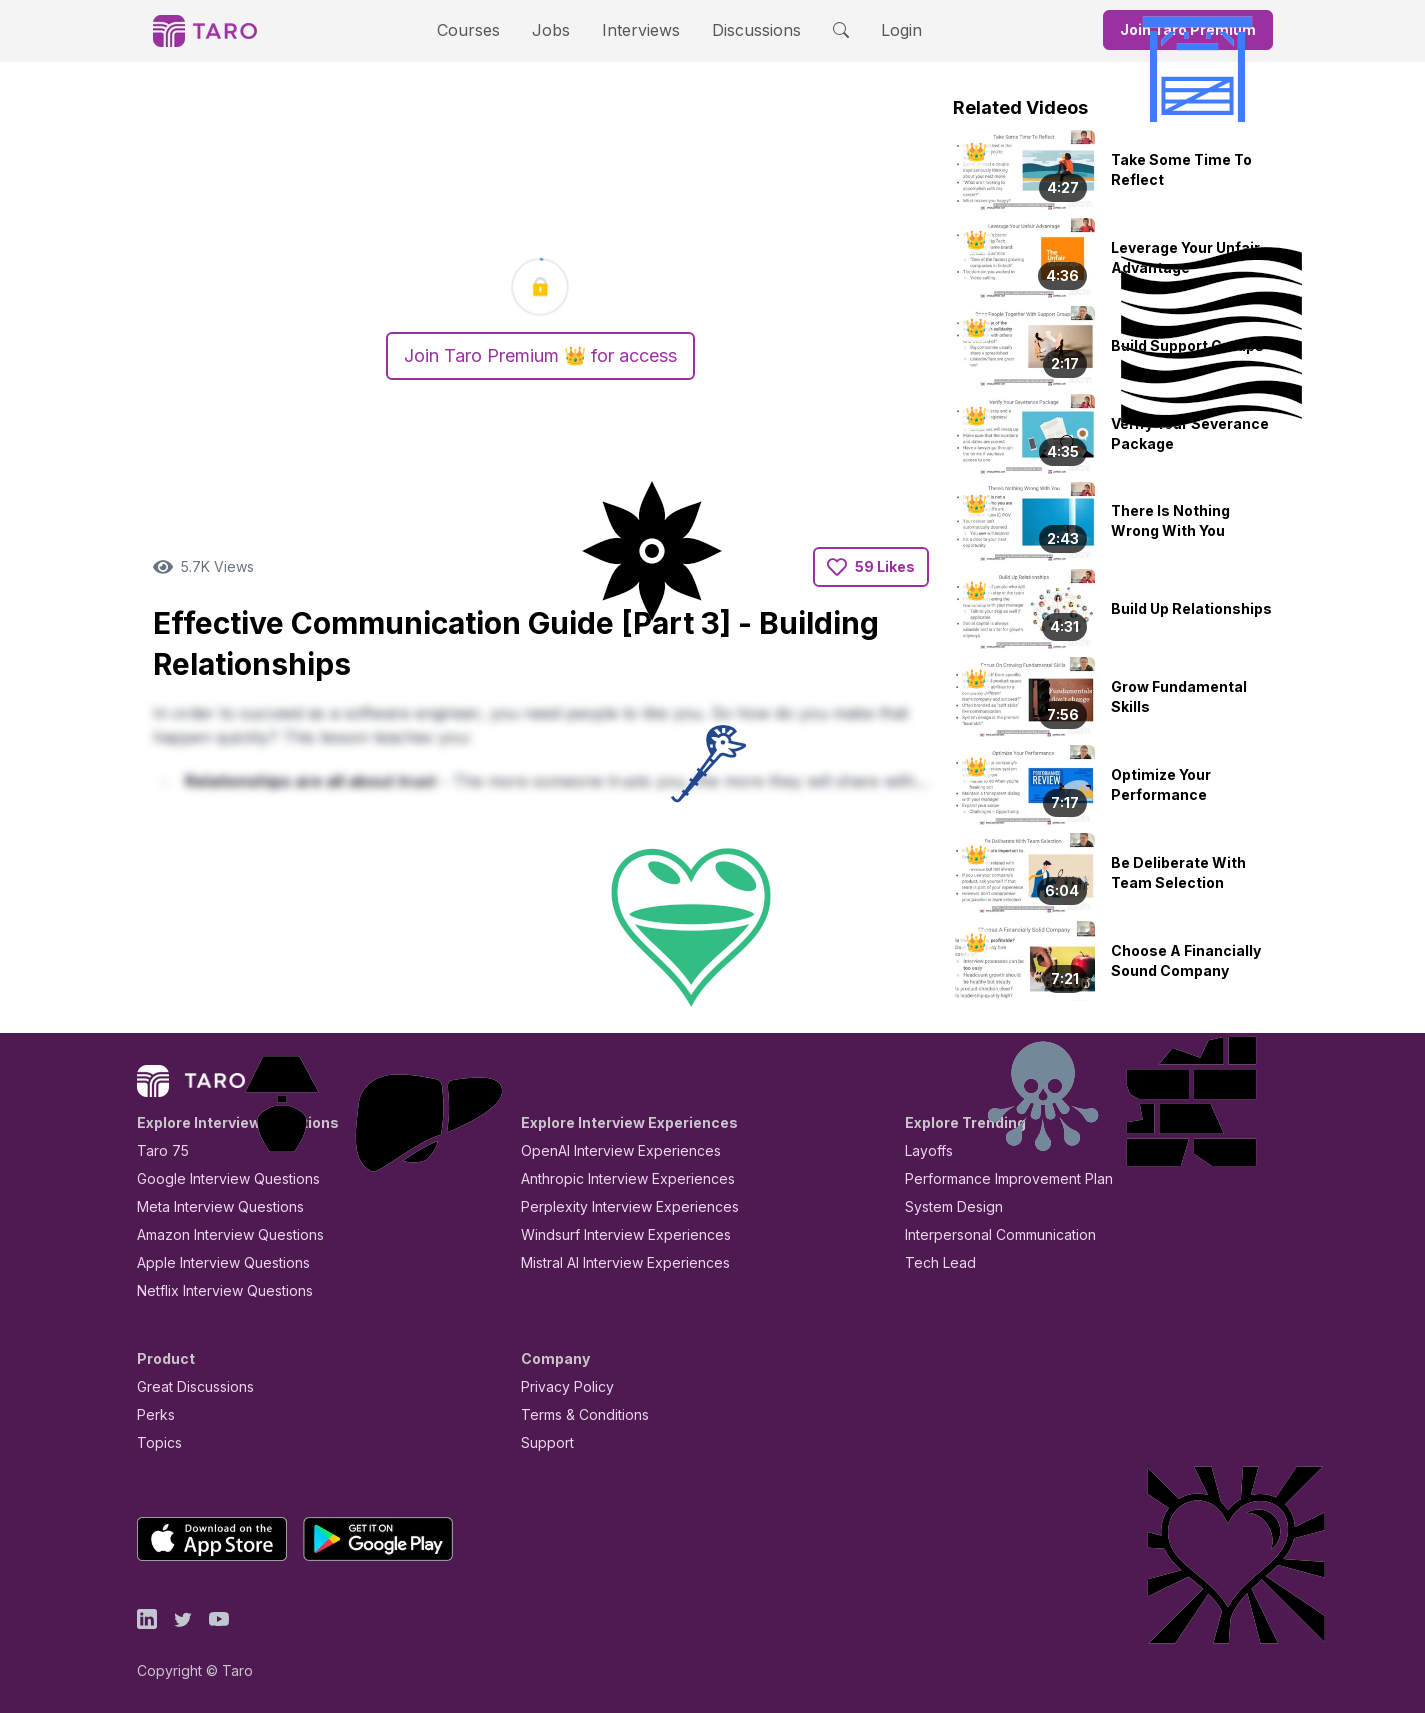 This screenshot has width=1425, height=1713. What do you see at coordinates (1211, 337) in the screenshot?
I see `indicates water or fluid dynamics in a game` at bounding box center [1211, 337].